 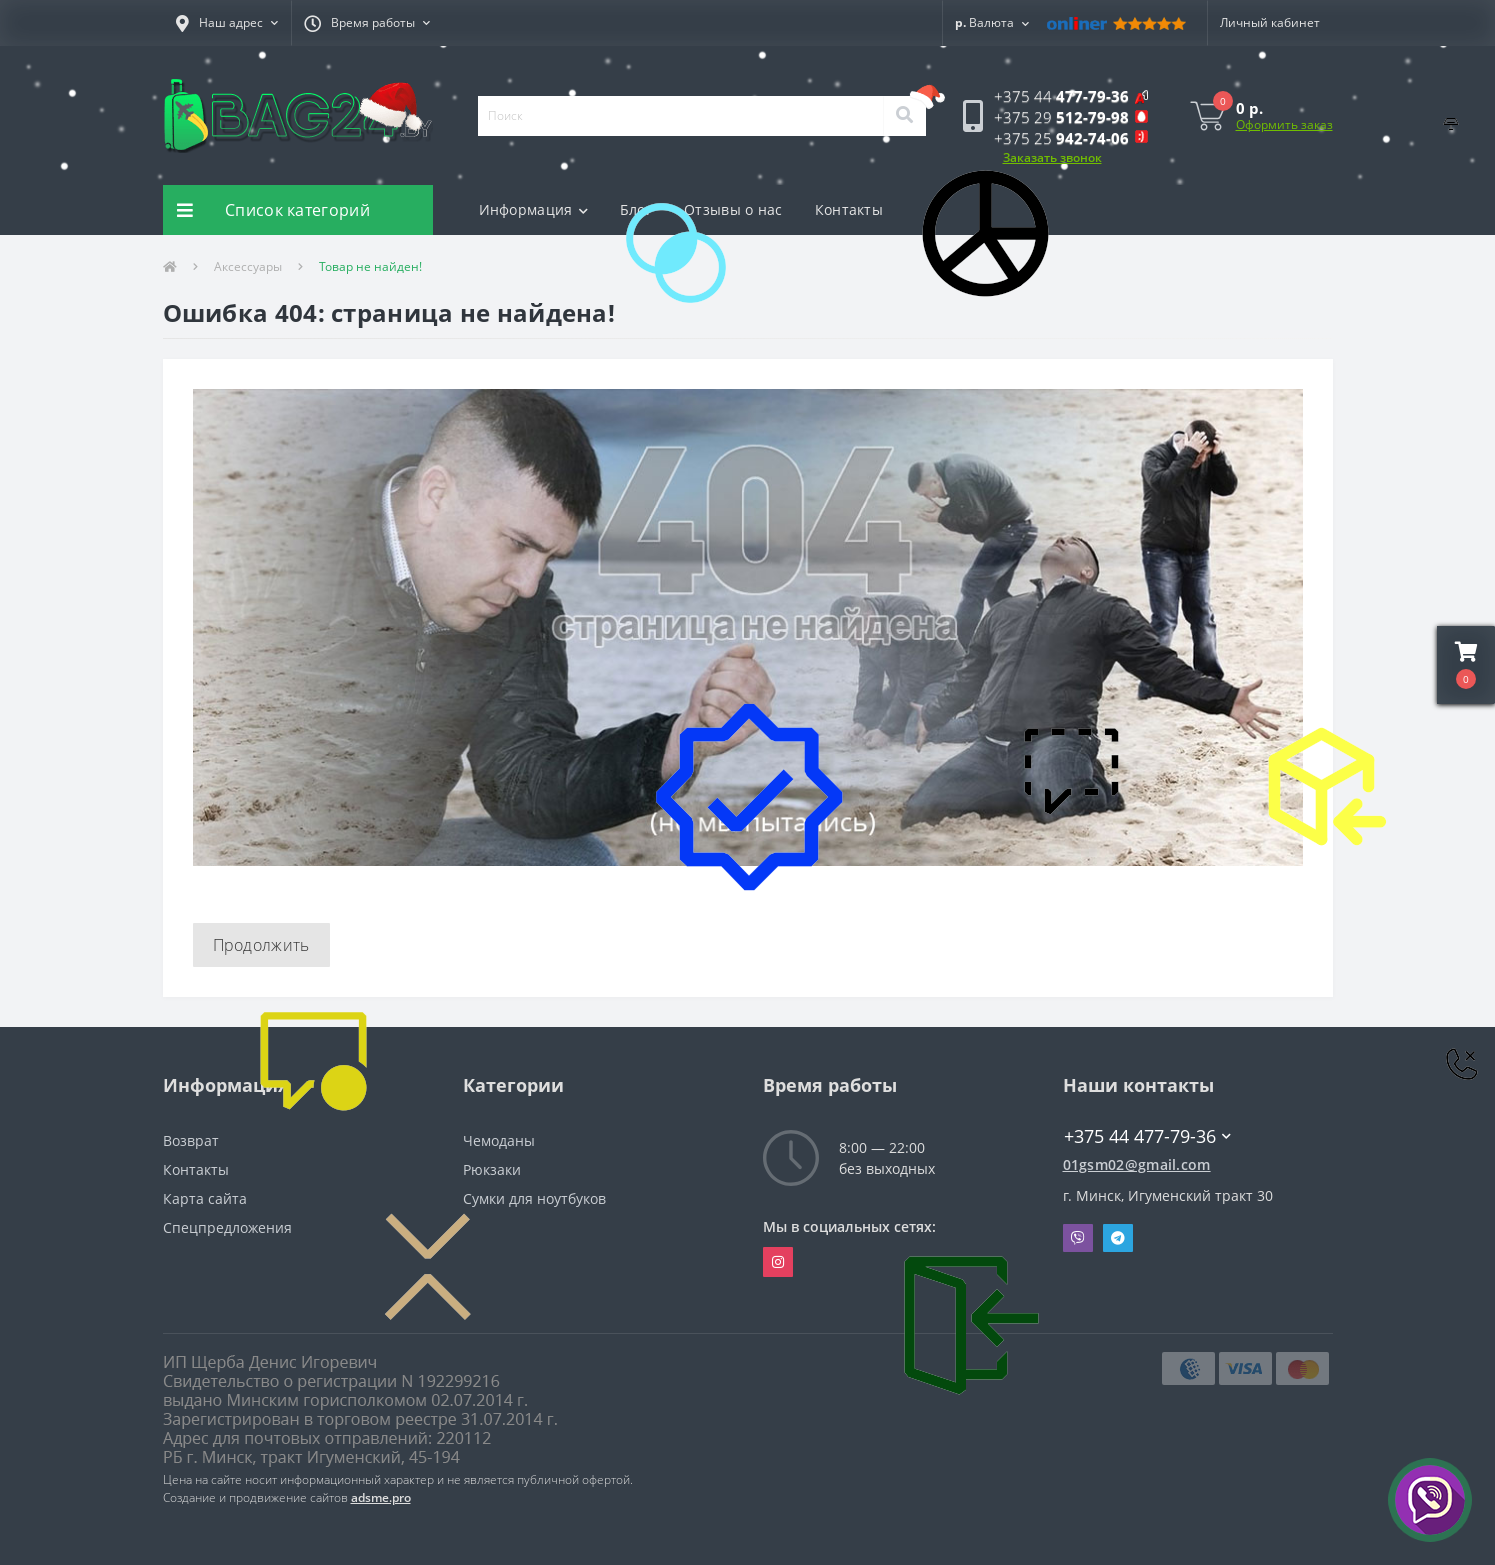 What do you see at coordinates (985, 233) in the screenshot?
I see `view pie chart analytics` at bounding box center [985, 233].